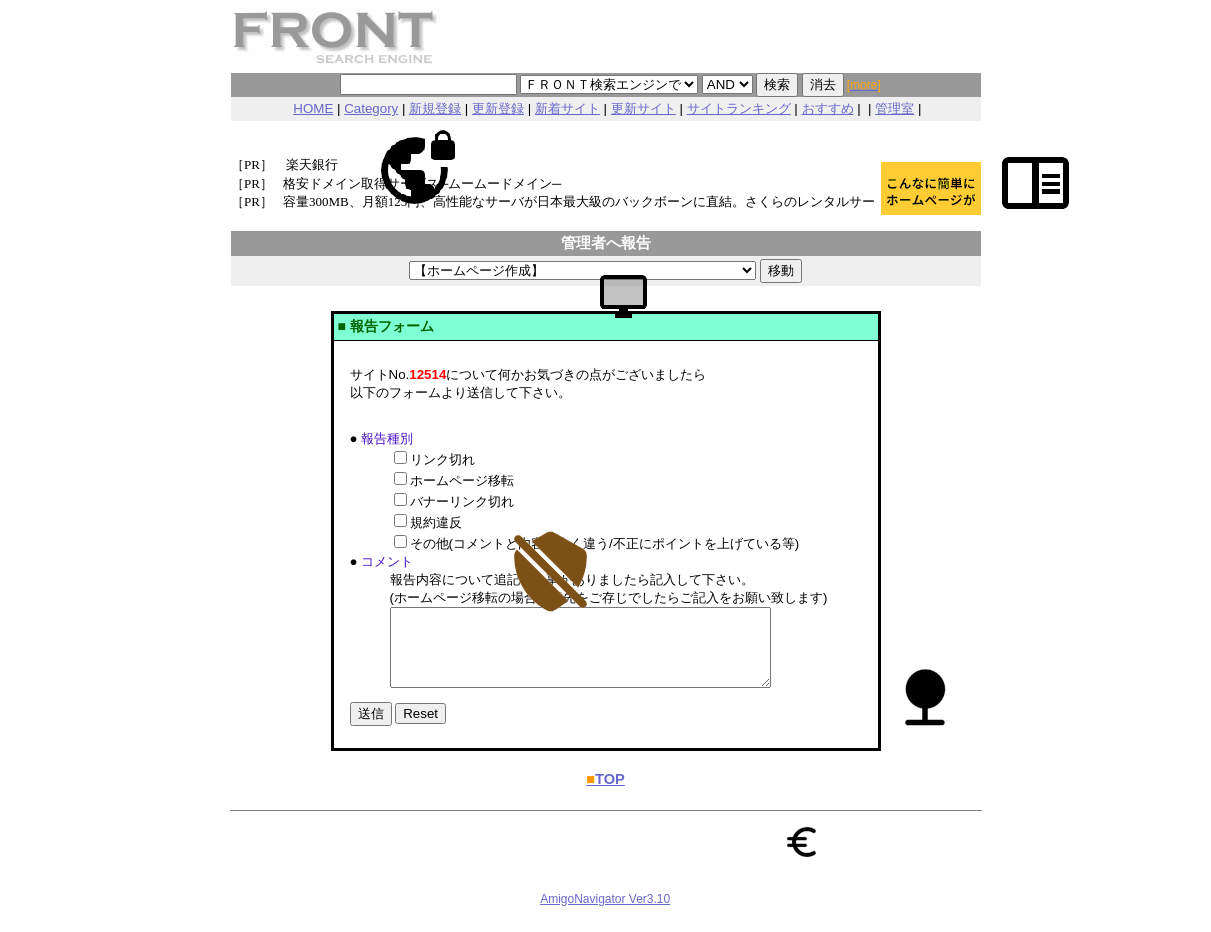  I want to click on connect to a secure VPN network, so click(418, 167).